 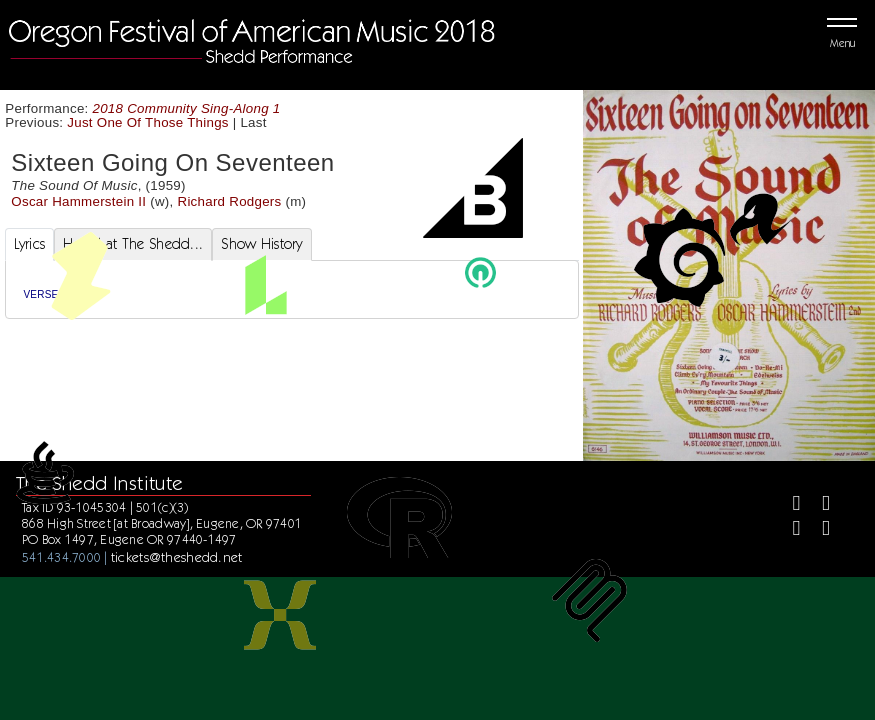 What do you see at coordinates (266, 285) in the screenshot?
I see `lucid software company logo` at bounding box center [266, 285].